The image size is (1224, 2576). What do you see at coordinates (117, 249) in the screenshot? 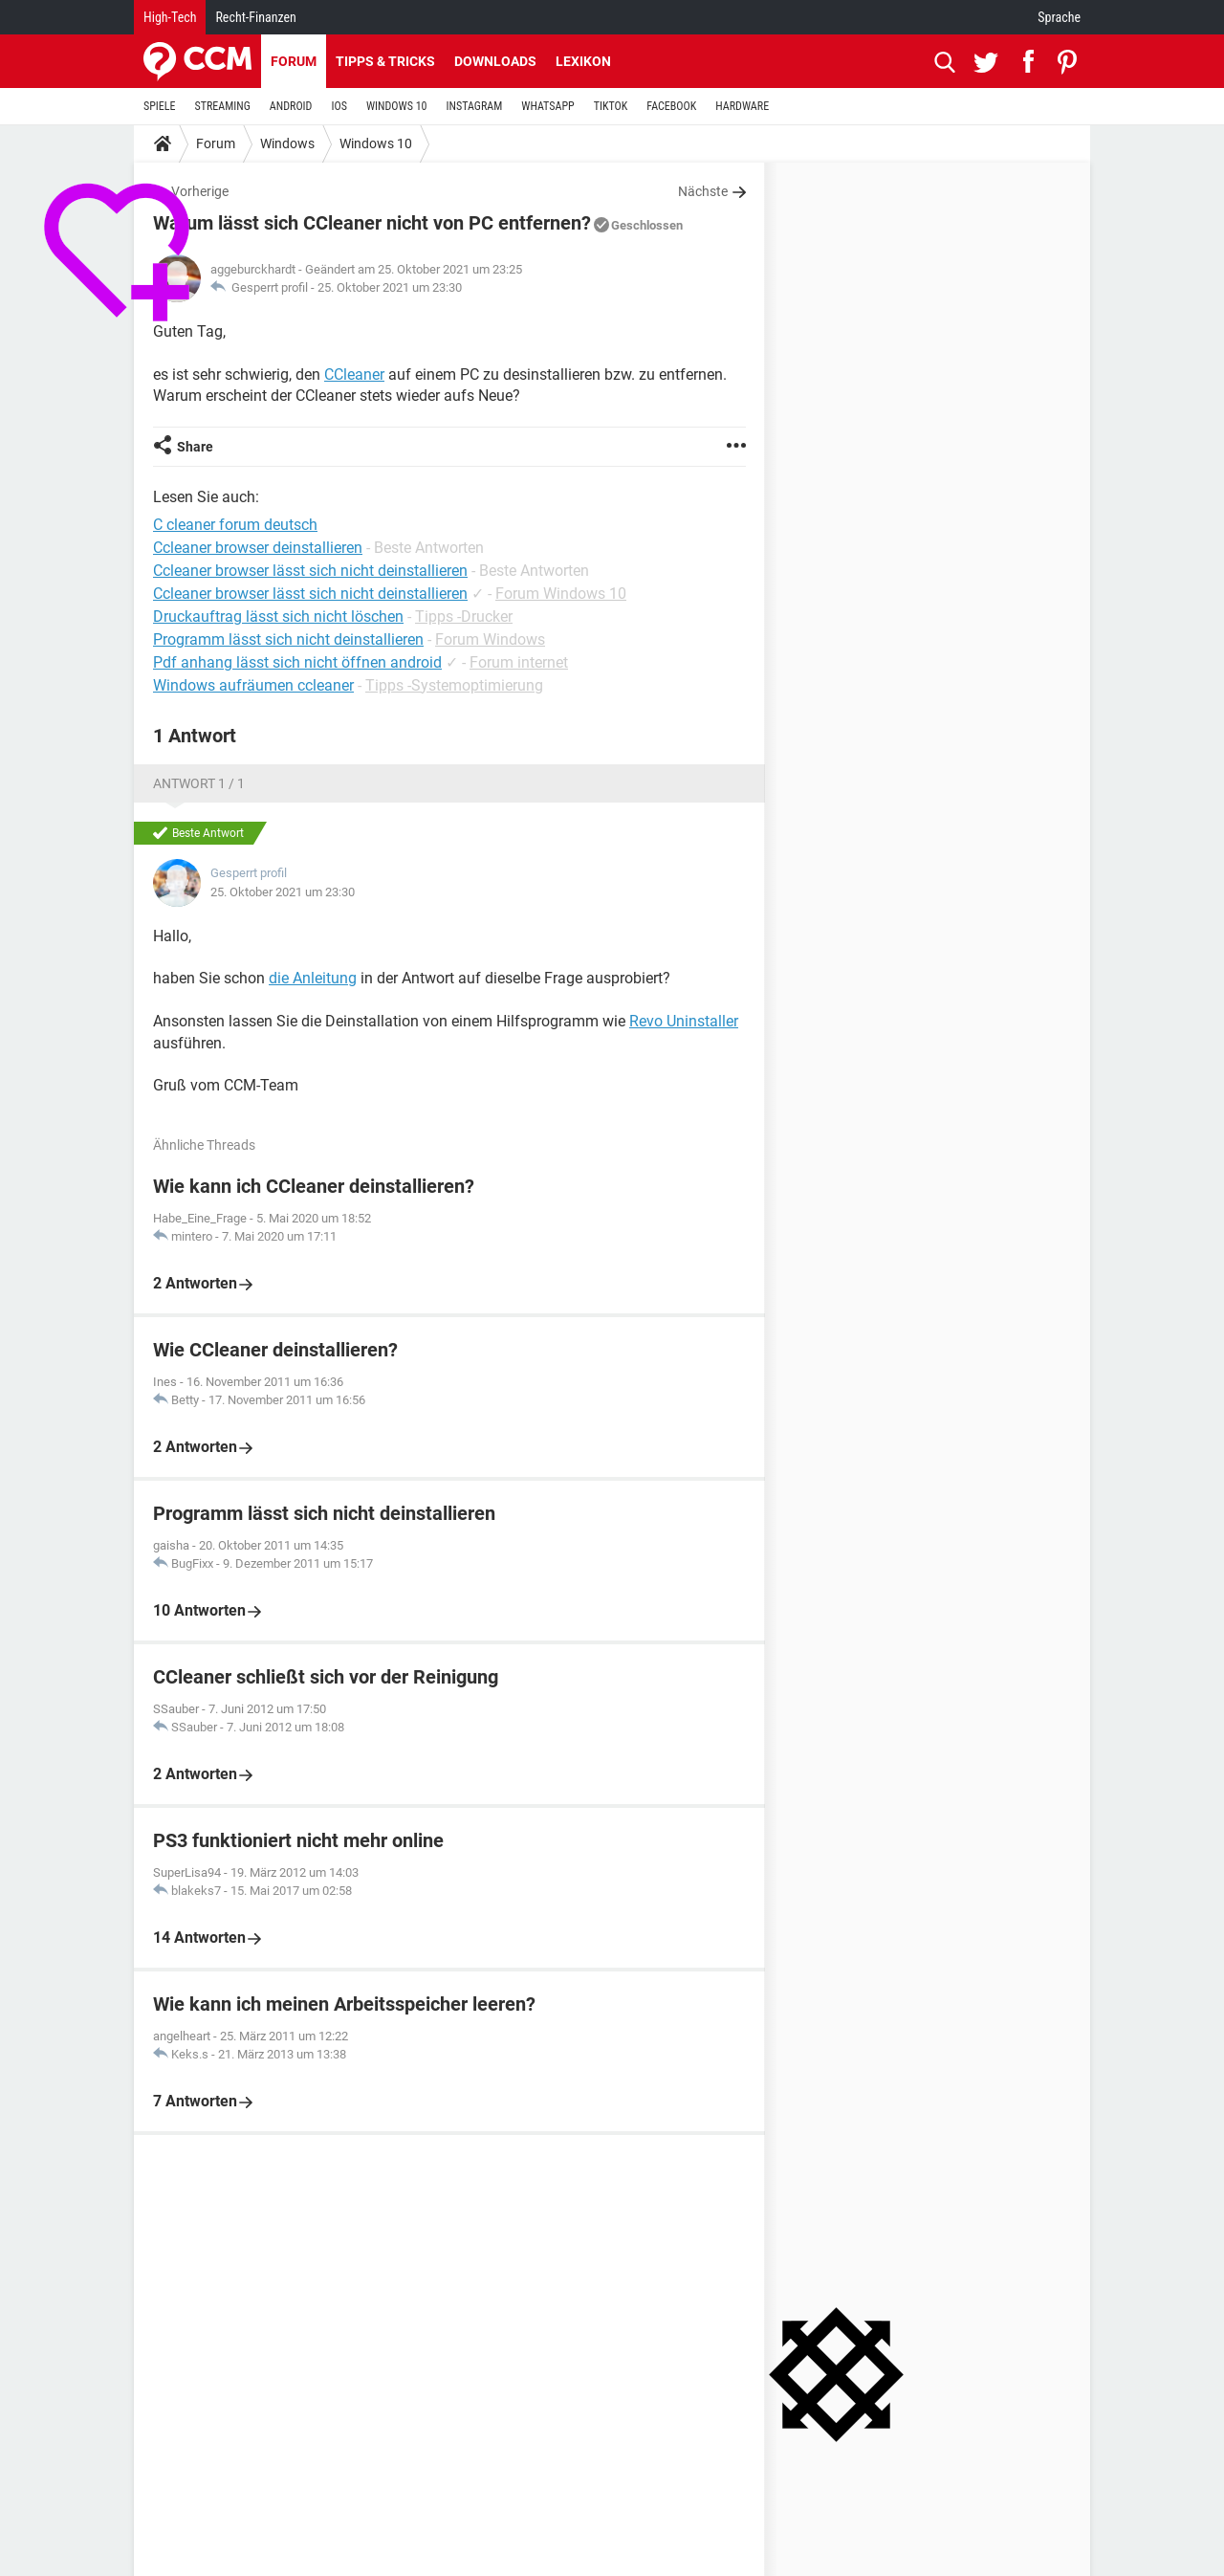
I see `add to favorites` at bounding box center [117, 249].